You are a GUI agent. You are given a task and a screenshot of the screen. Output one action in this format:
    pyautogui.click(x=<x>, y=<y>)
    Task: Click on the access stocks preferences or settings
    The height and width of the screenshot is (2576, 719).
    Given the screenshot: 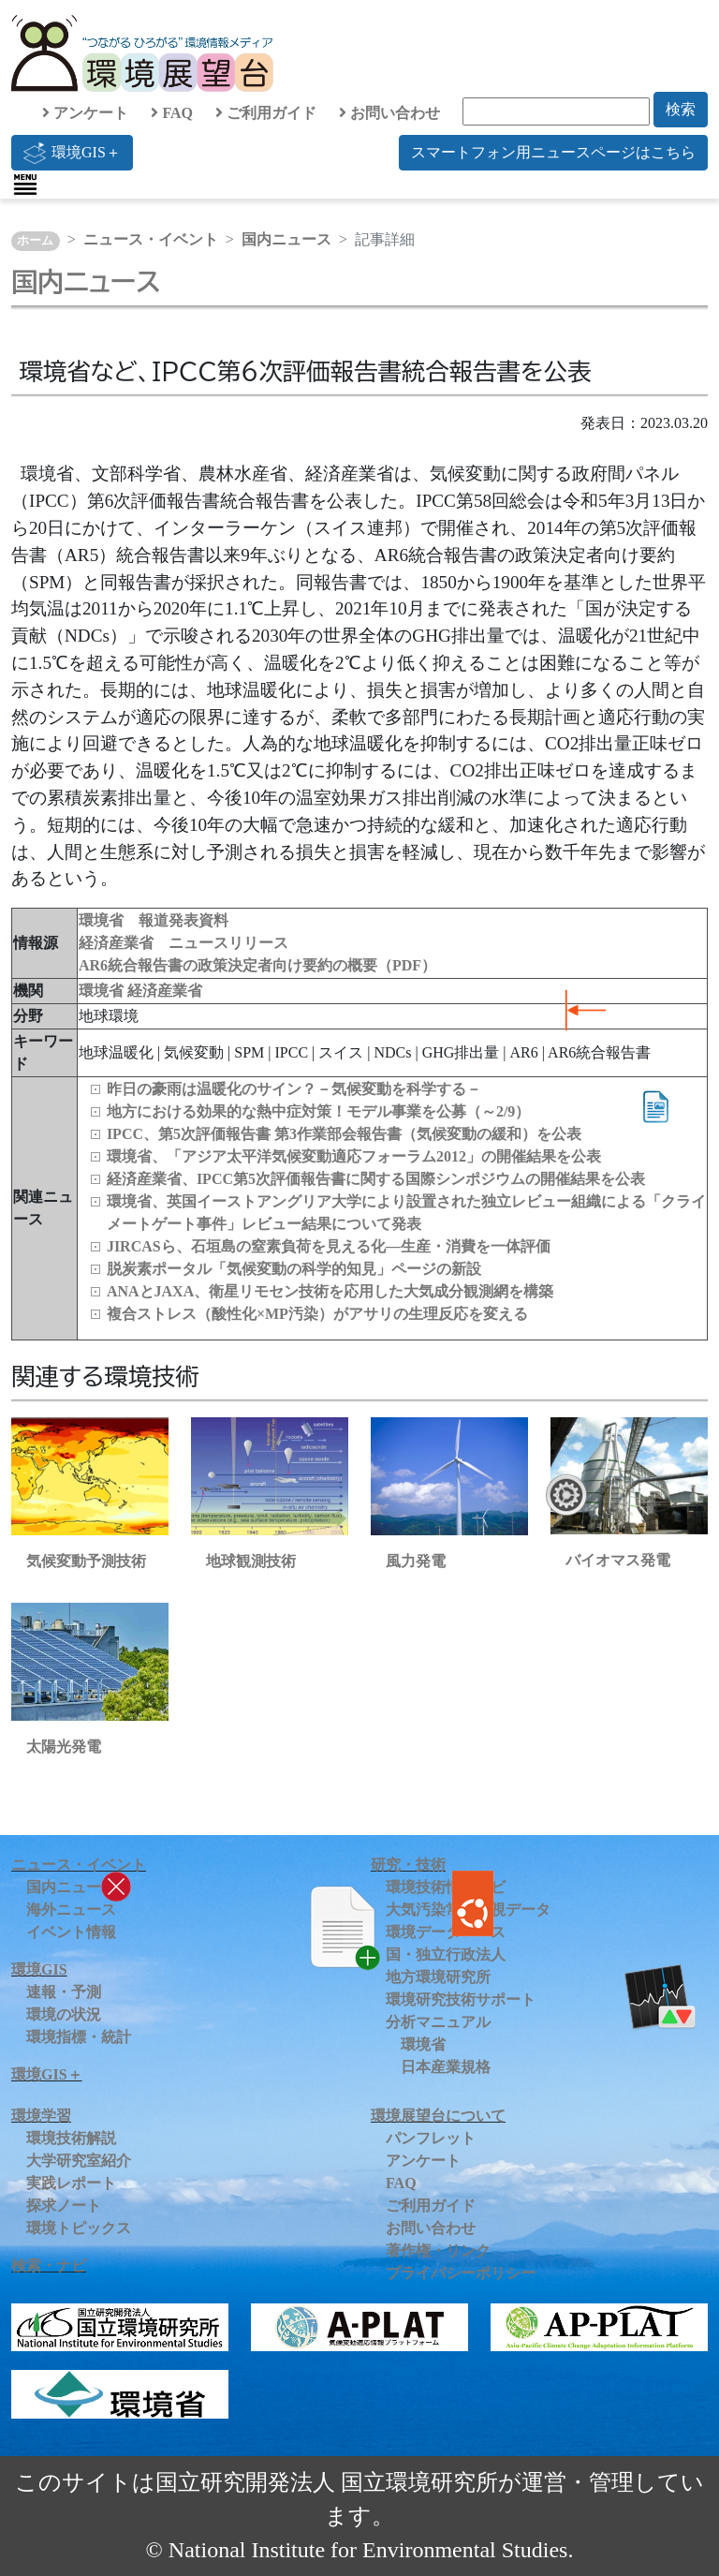 What is the action you would take?
    pyautogui.click(x=659, y=1996)
    